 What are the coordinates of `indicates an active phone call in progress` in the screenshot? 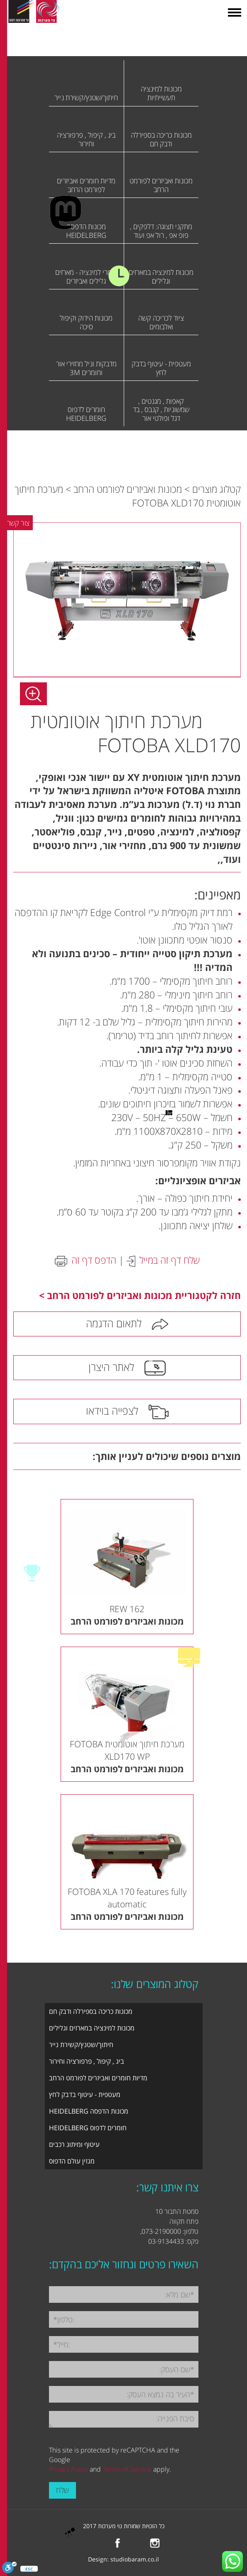 It's located at (139, 1561).